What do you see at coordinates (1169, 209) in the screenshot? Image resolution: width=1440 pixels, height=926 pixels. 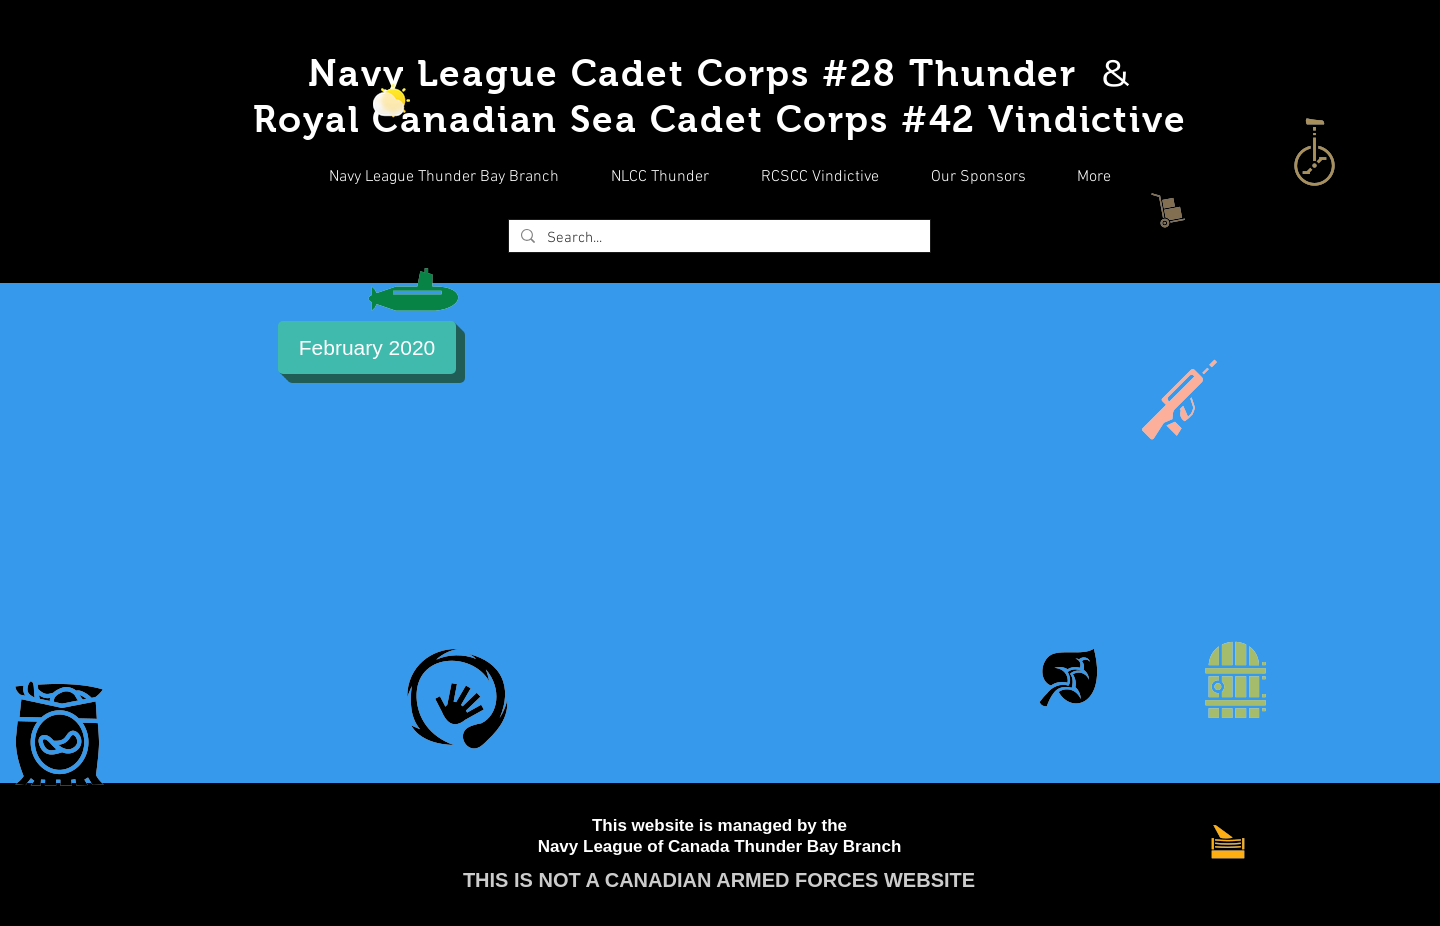 I see `view shipping or delivery options` at bounding box center [1169, 209].